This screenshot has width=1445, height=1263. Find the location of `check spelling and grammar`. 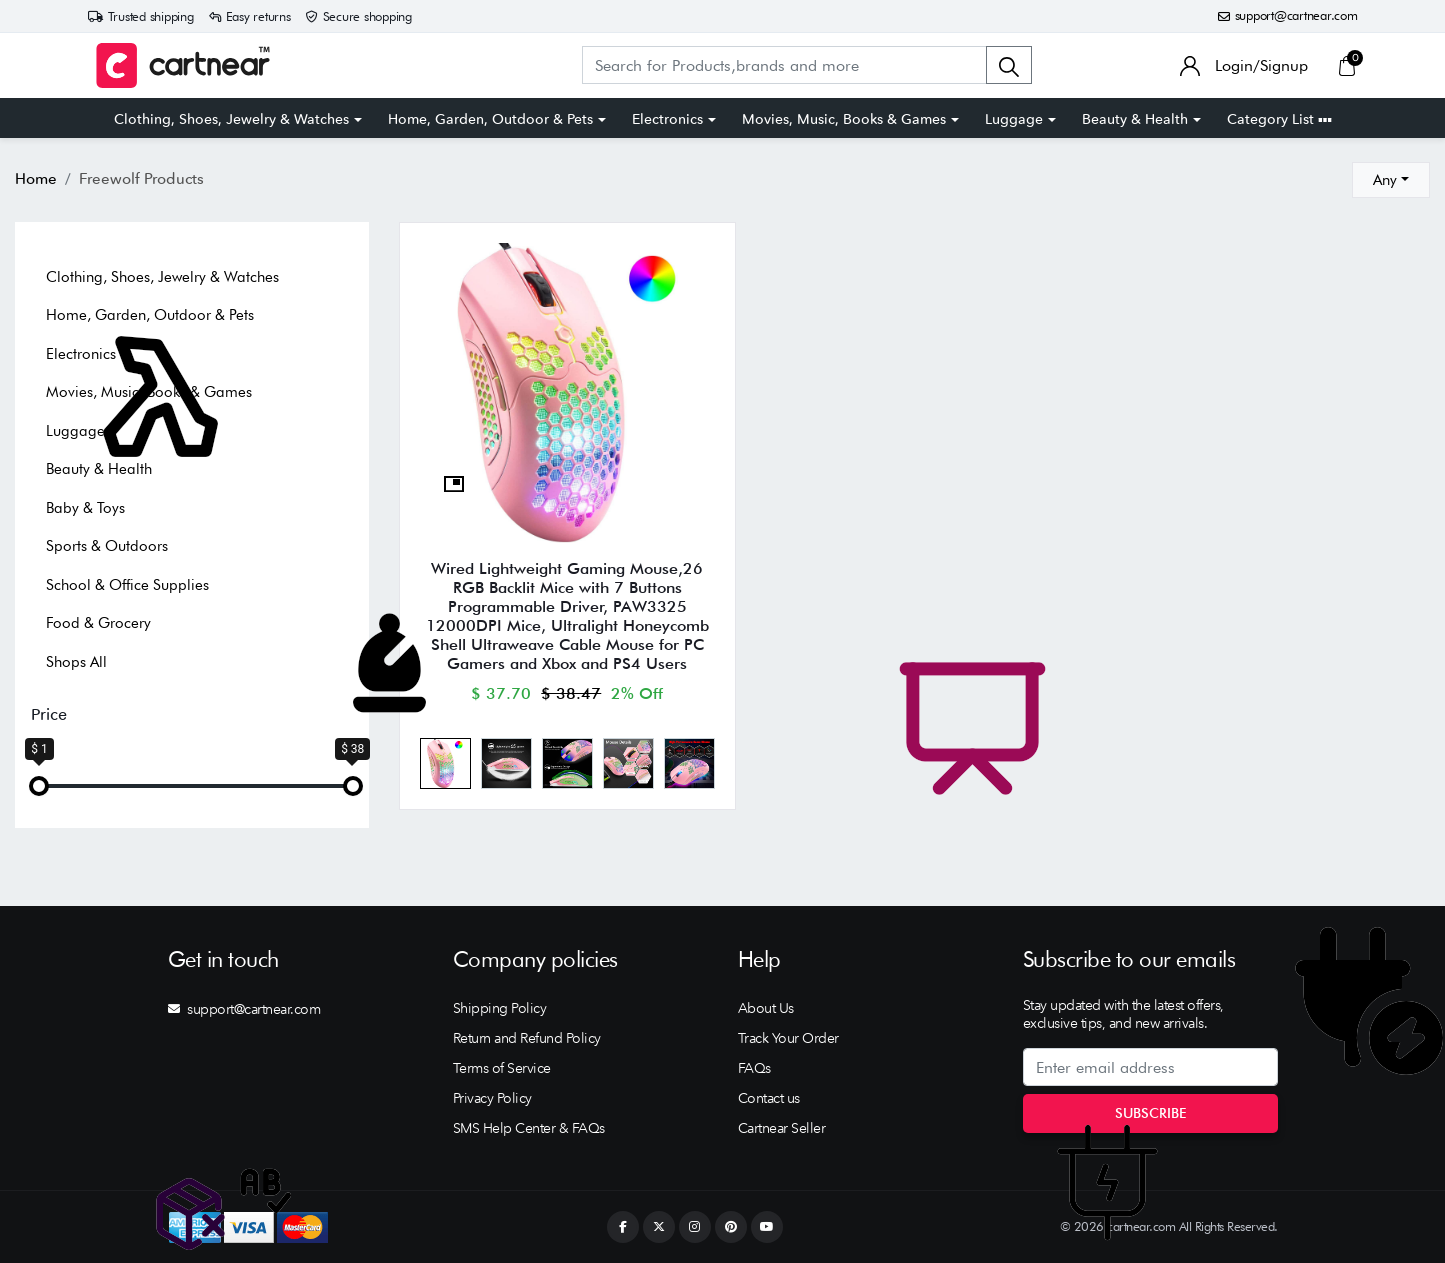

check spelling and grammar is located at coordinates (264, 1189).